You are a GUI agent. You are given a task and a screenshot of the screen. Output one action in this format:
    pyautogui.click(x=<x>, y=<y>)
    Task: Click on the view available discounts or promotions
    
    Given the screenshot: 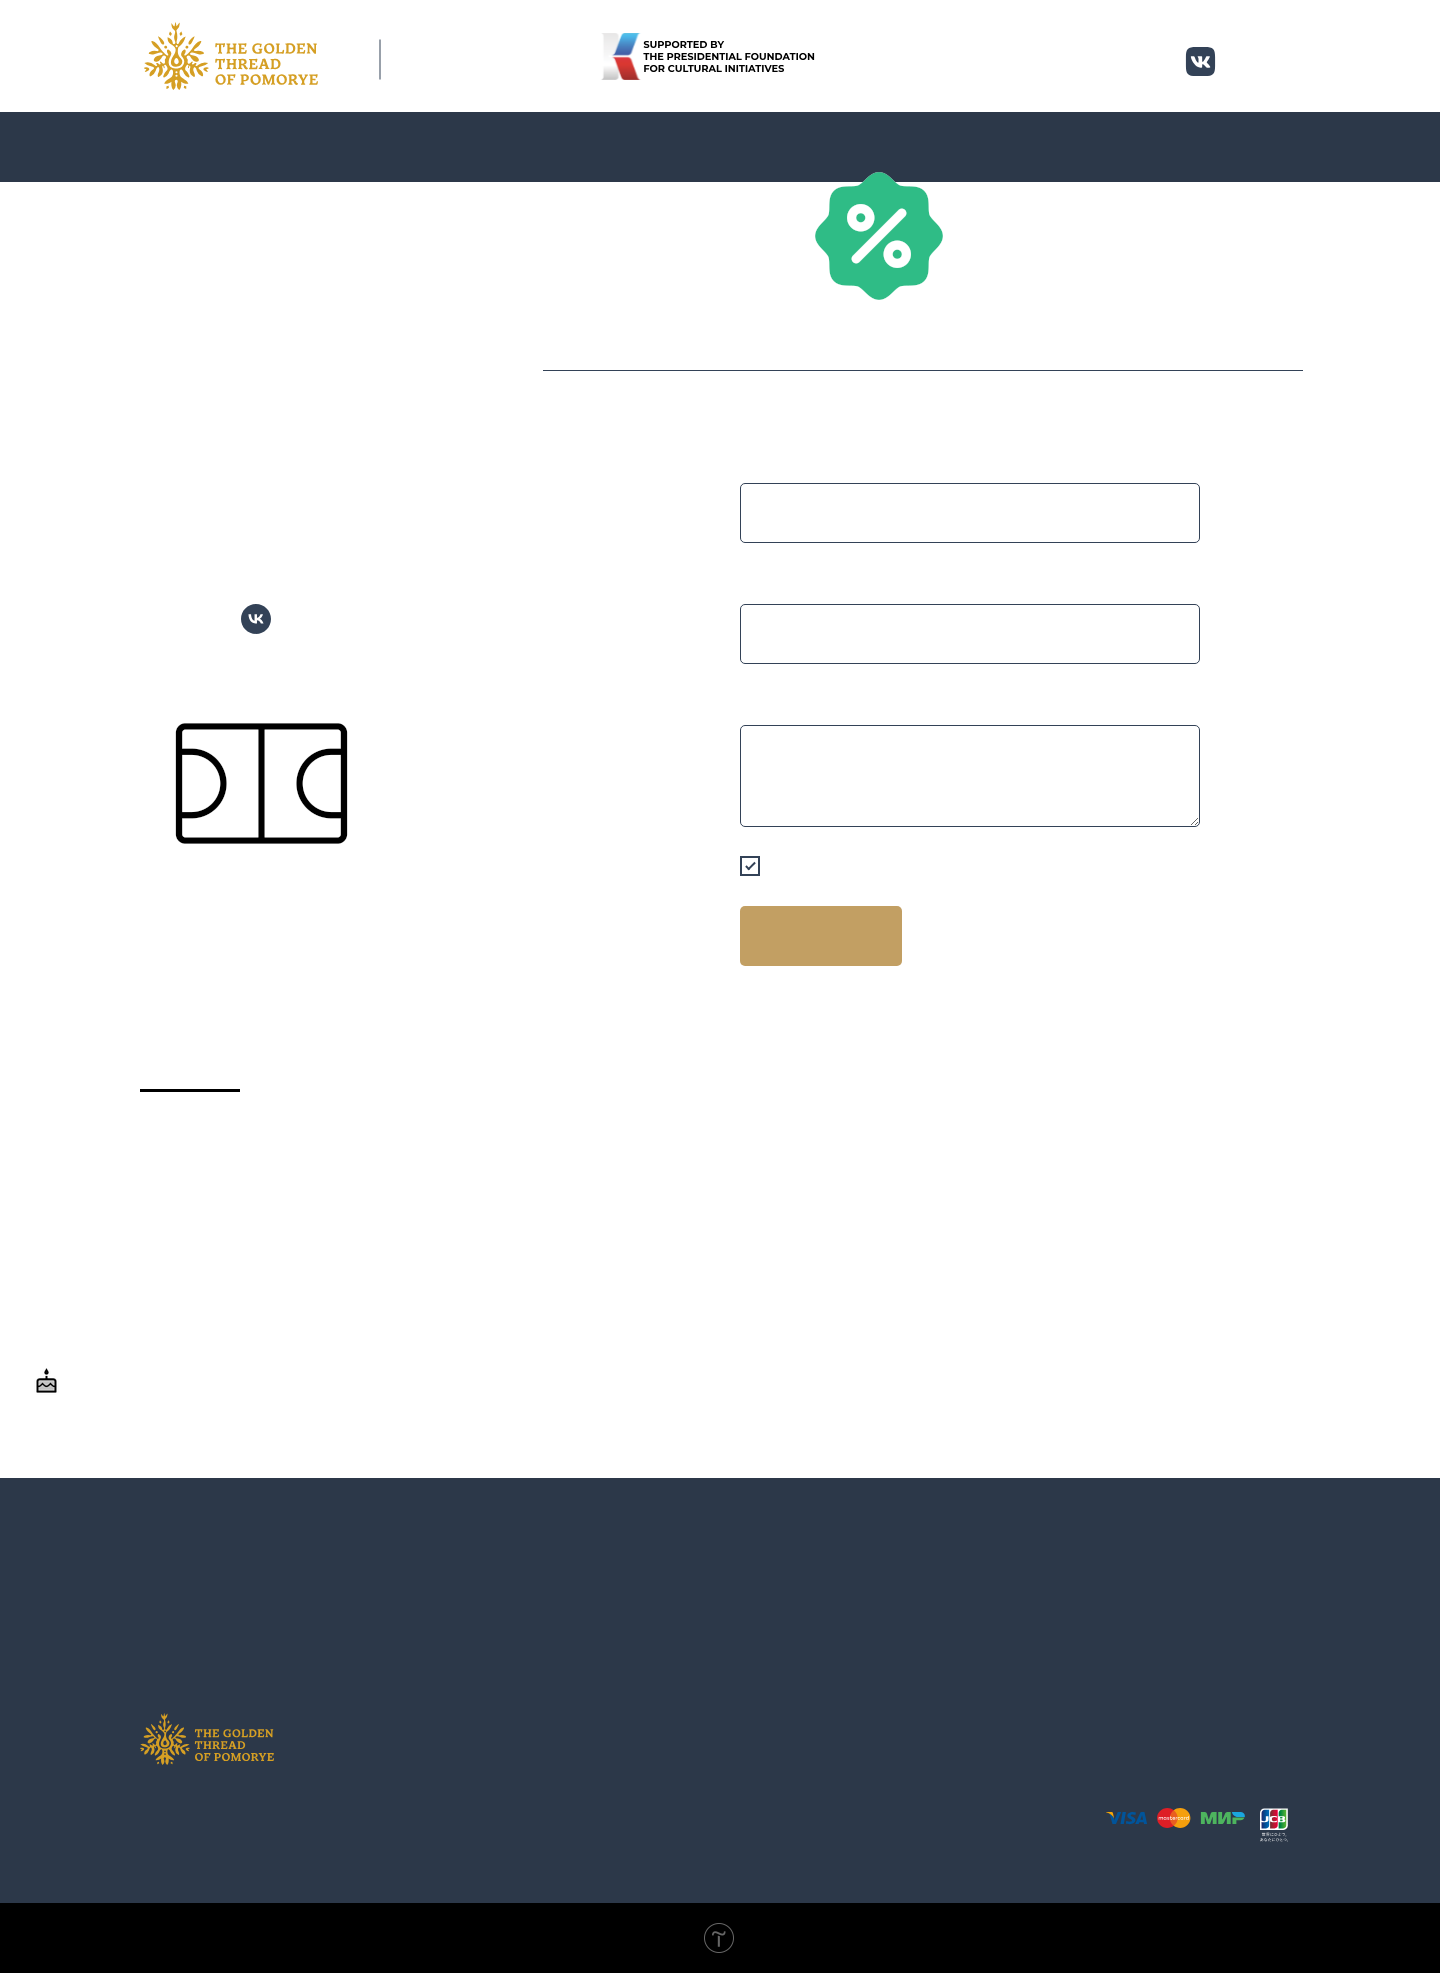 What is the action you would take?
    pyautogui.click(x=879, y=236)
    